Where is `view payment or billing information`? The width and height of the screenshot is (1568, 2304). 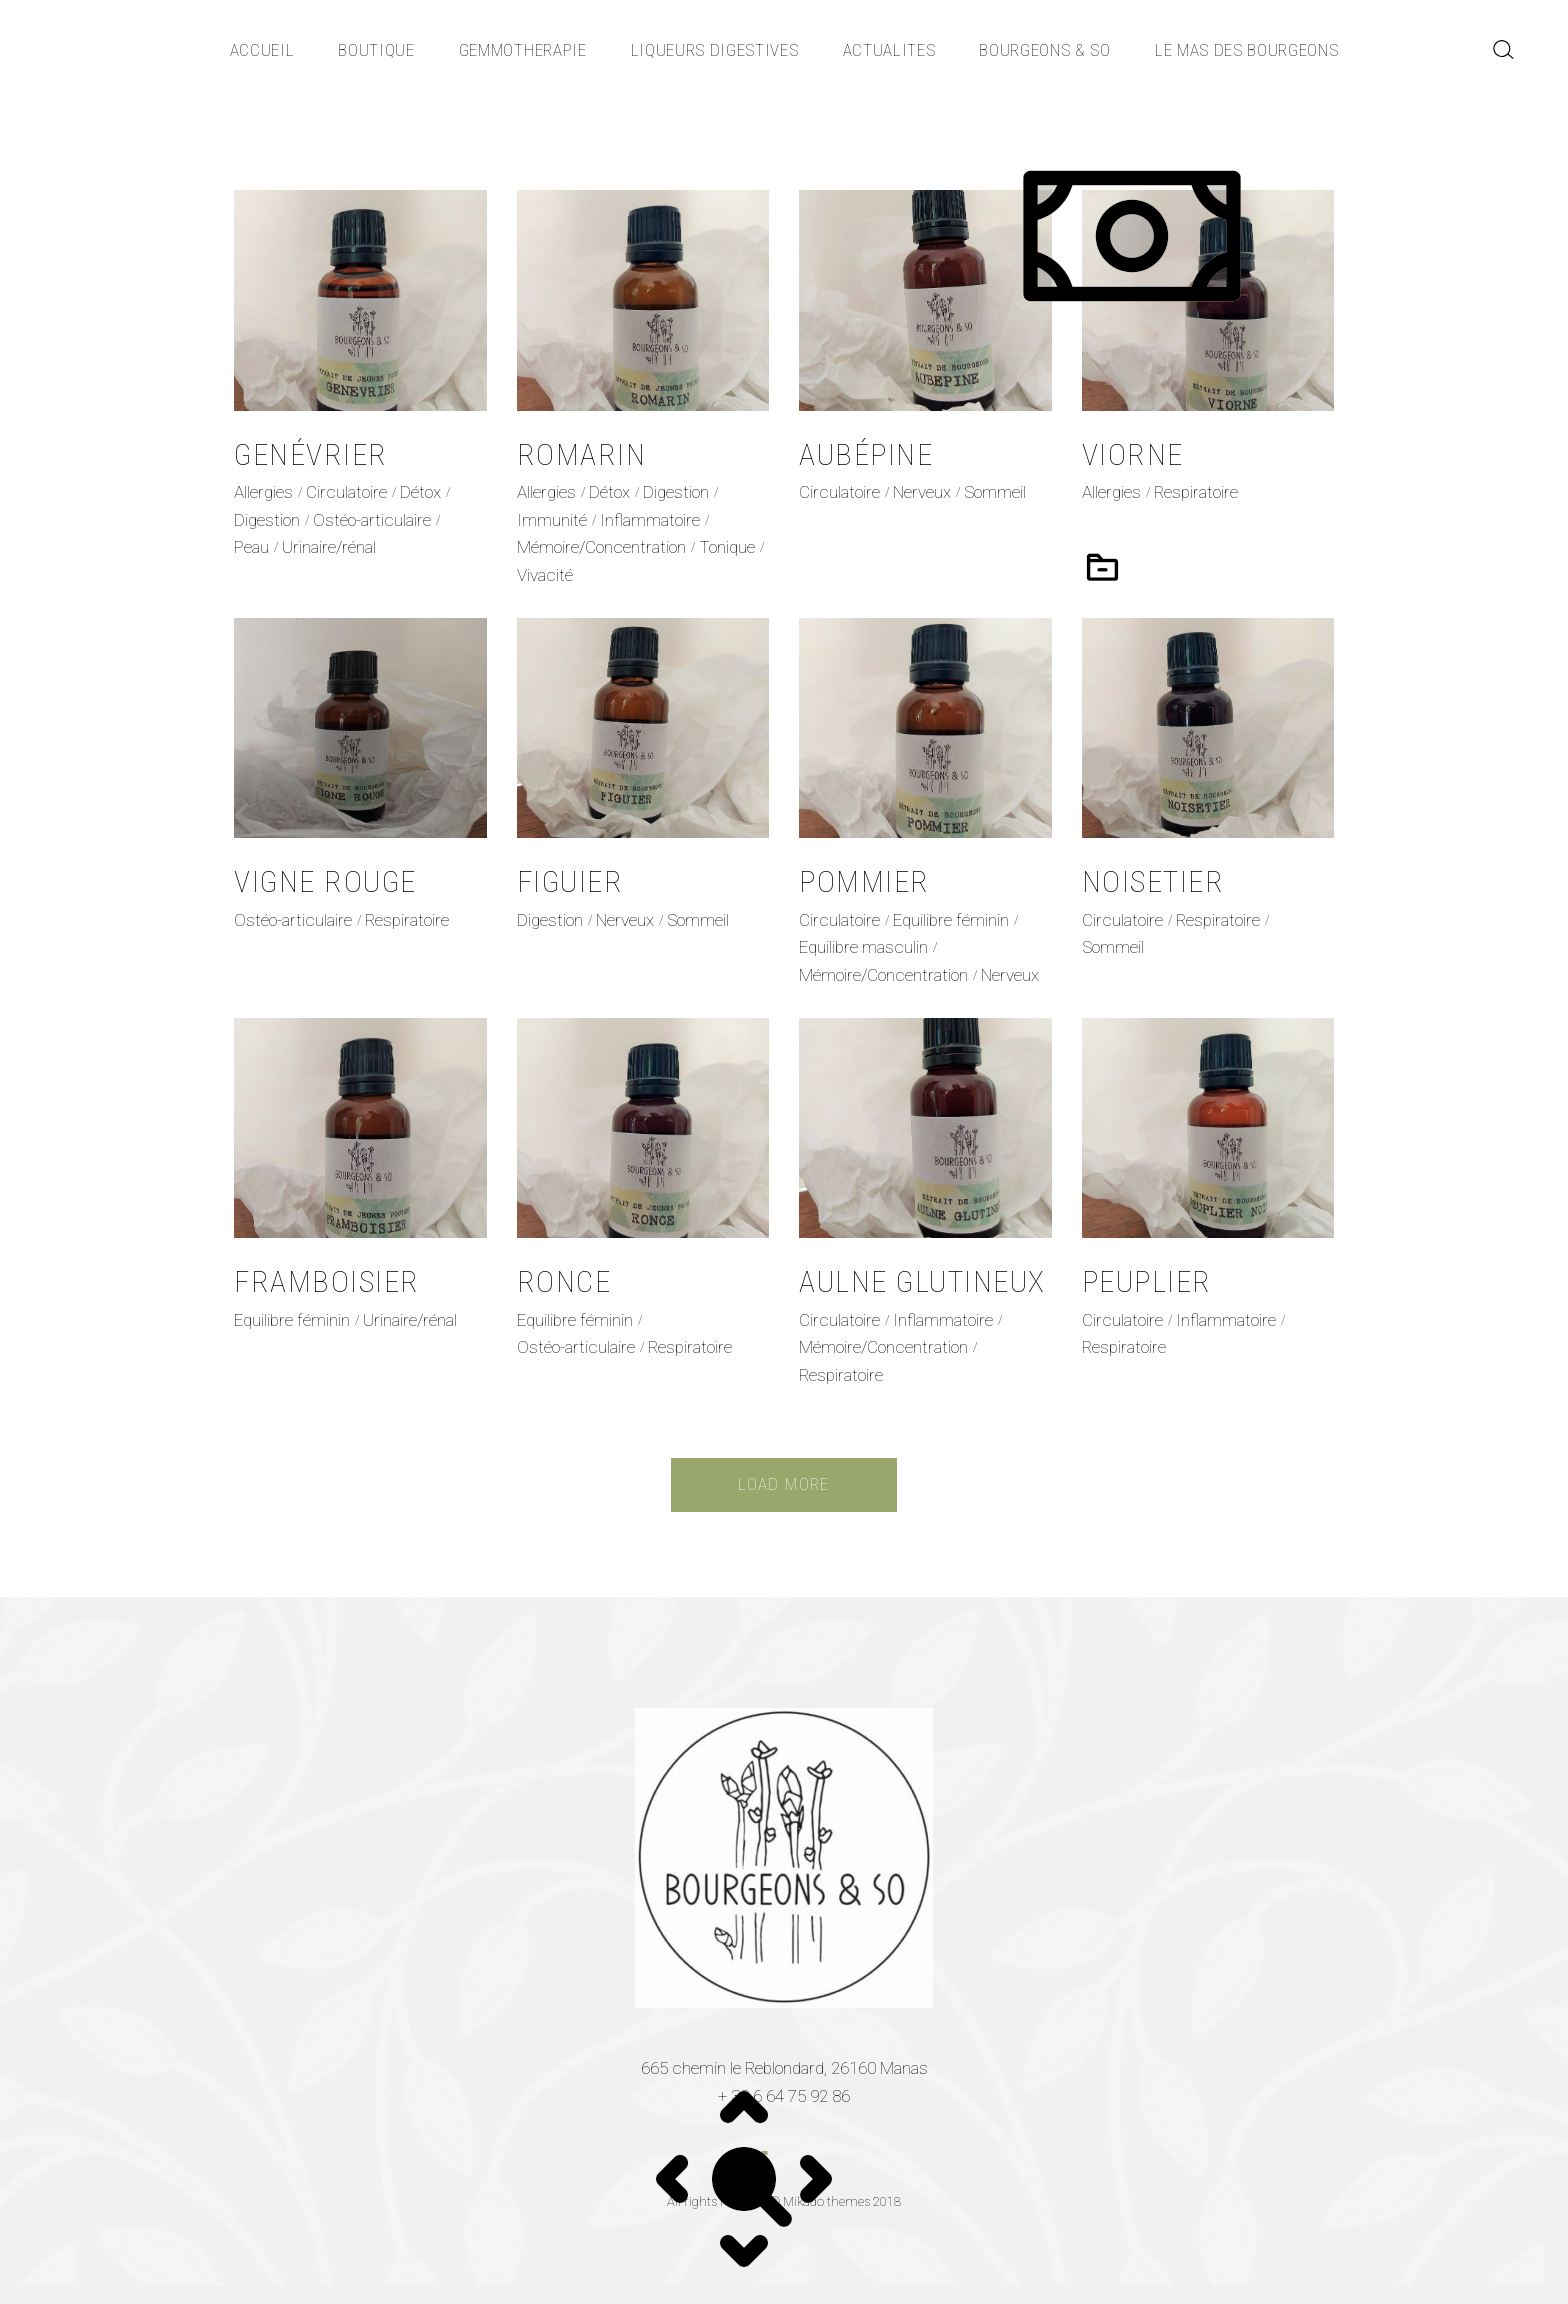 view payment or billing information is located at coordinates (1132, 236).